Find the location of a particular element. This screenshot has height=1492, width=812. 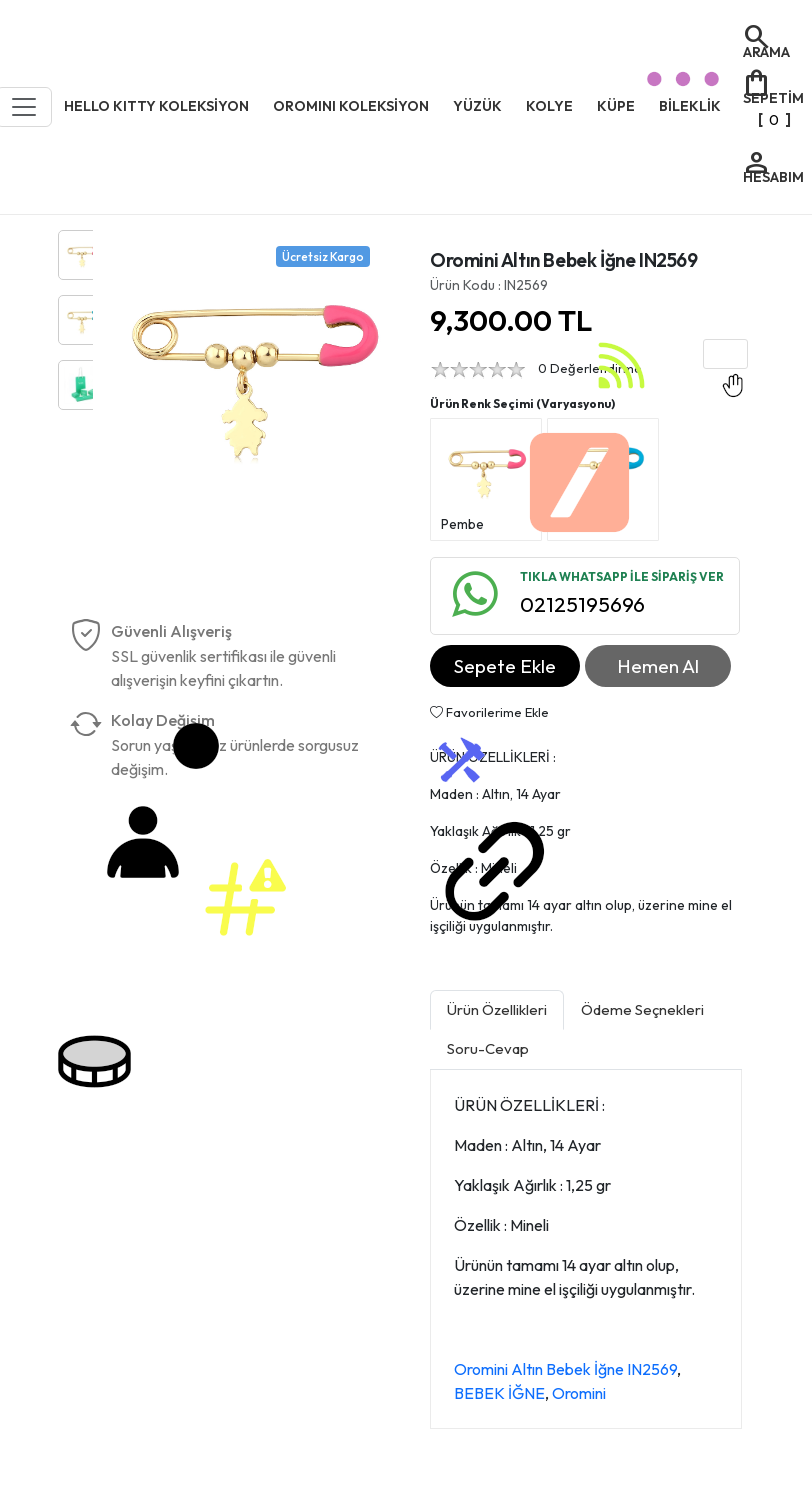

indicates a Discord staff member is located at coordinates (462, 760).